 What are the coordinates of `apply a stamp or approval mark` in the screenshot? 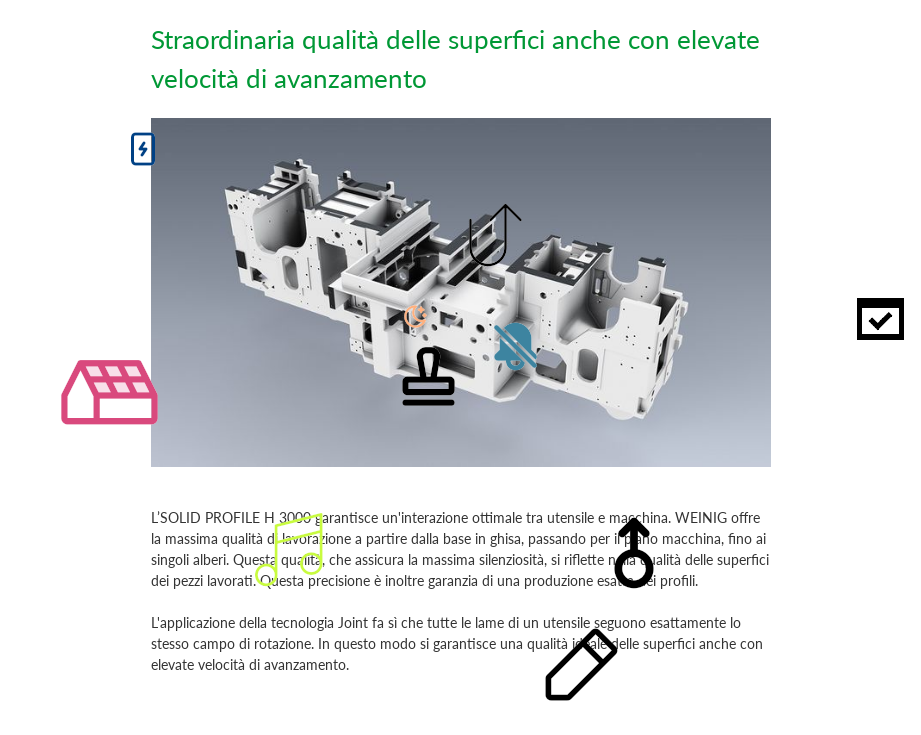 It's located at (428, 377).